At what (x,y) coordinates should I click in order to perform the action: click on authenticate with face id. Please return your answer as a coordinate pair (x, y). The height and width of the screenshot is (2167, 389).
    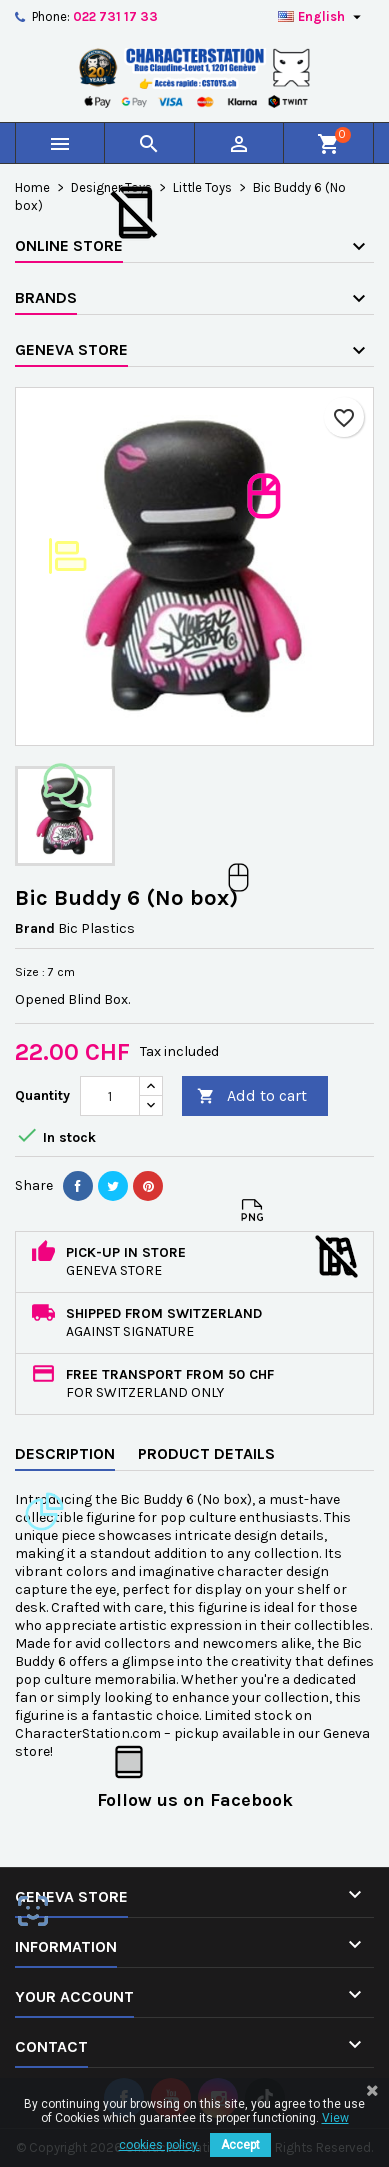
    Looking at the image, I should click on (33, 1911).